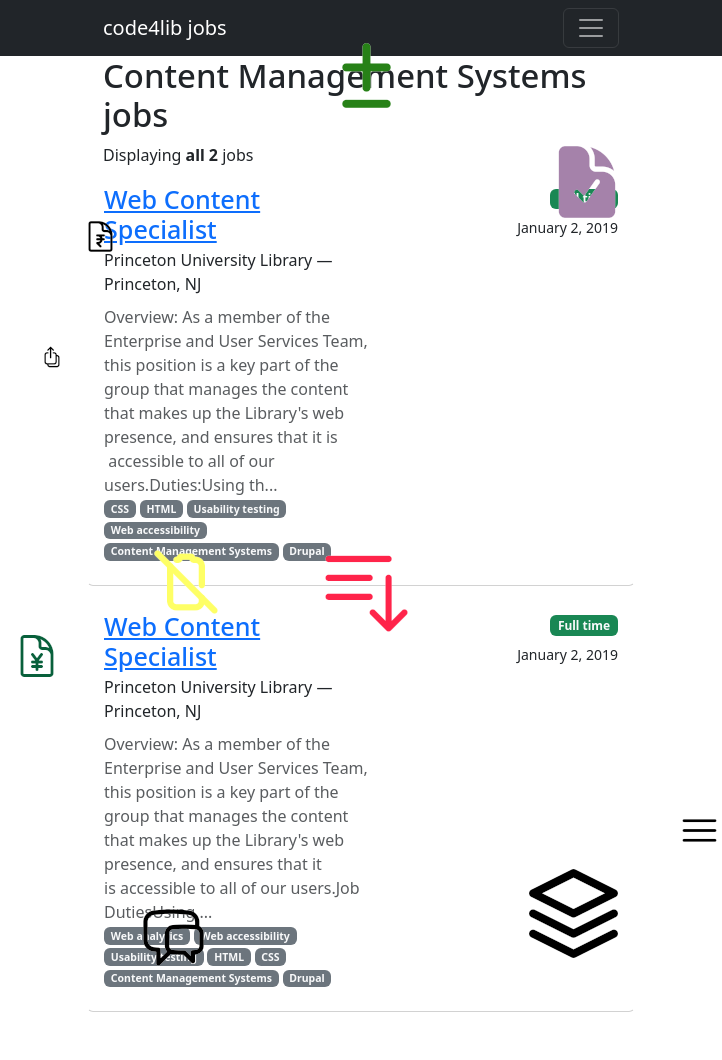  I want to click on share or export multiple items, so click(52, 357).